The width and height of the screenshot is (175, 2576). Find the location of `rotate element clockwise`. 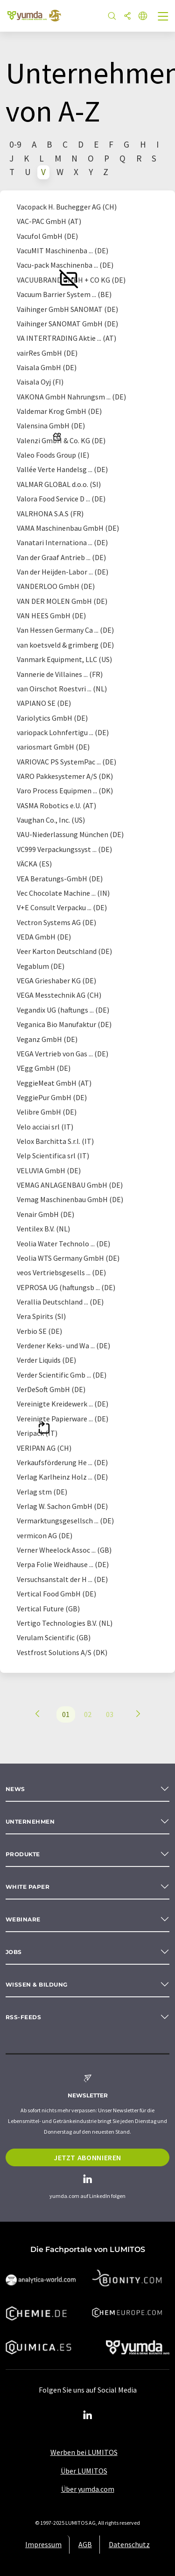

rotate element clockwise is located at coordinates (44, 1428).